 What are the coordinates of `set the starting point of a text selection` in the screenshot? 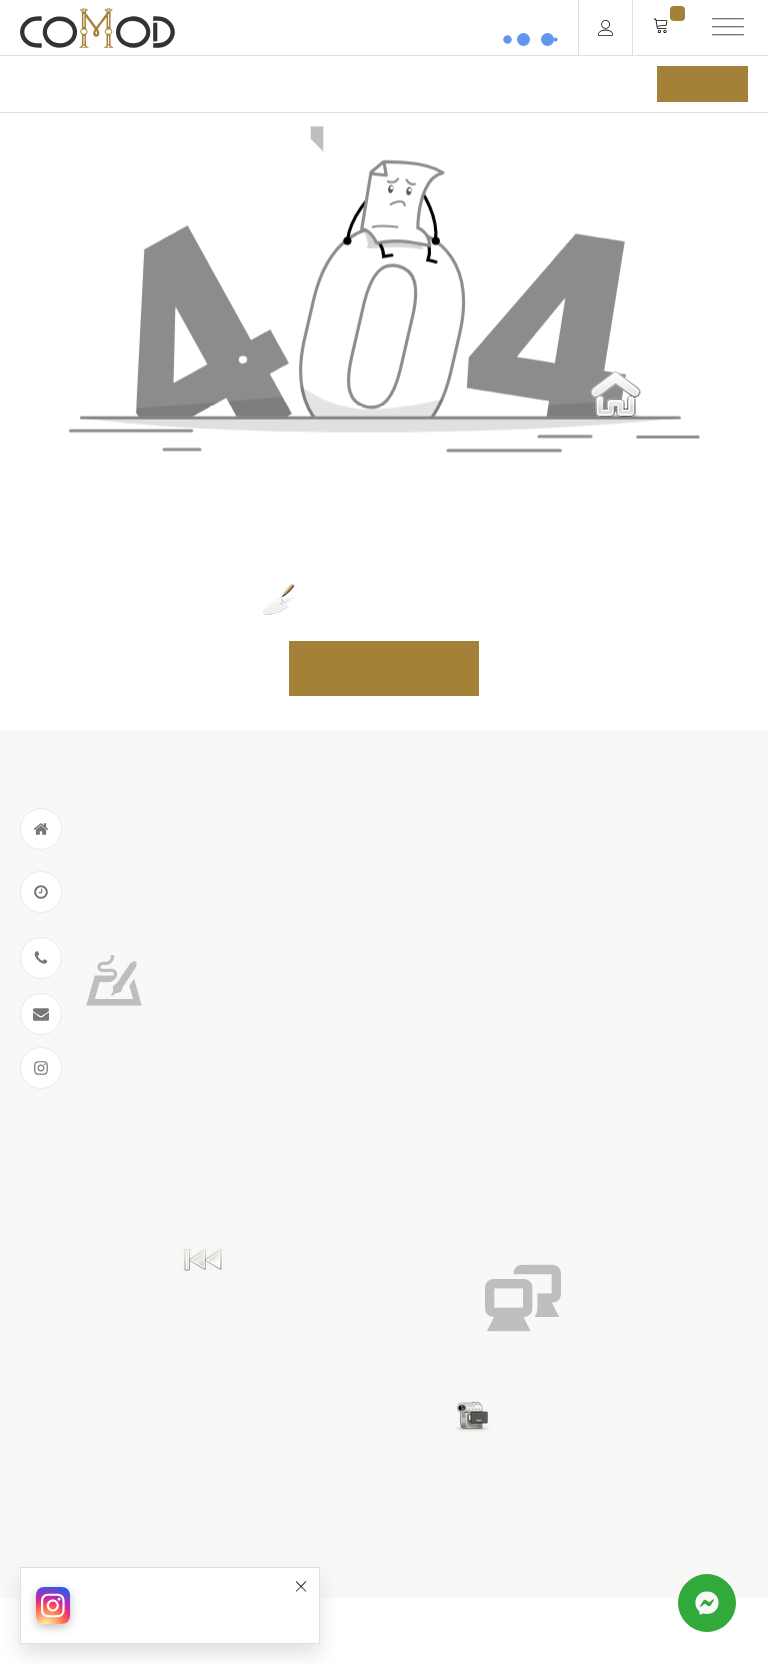 It's located at (317, 139).